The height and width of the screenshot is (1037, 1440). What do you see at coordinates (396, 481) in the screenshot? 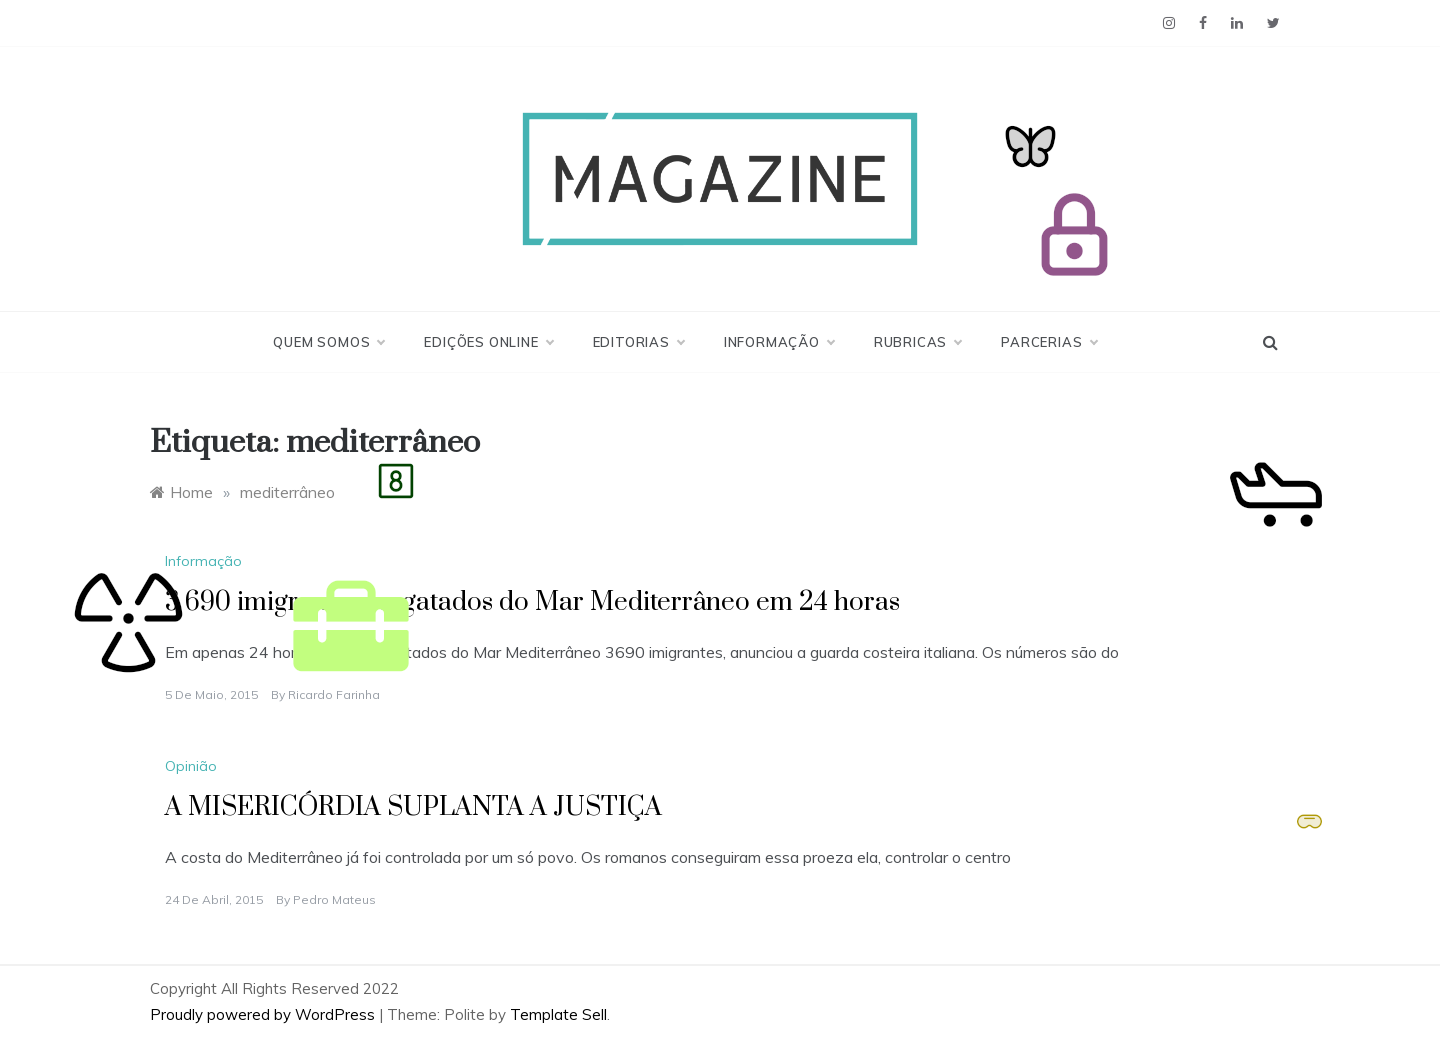
I see `select or input the number eight` at bounding box center [396, 481].